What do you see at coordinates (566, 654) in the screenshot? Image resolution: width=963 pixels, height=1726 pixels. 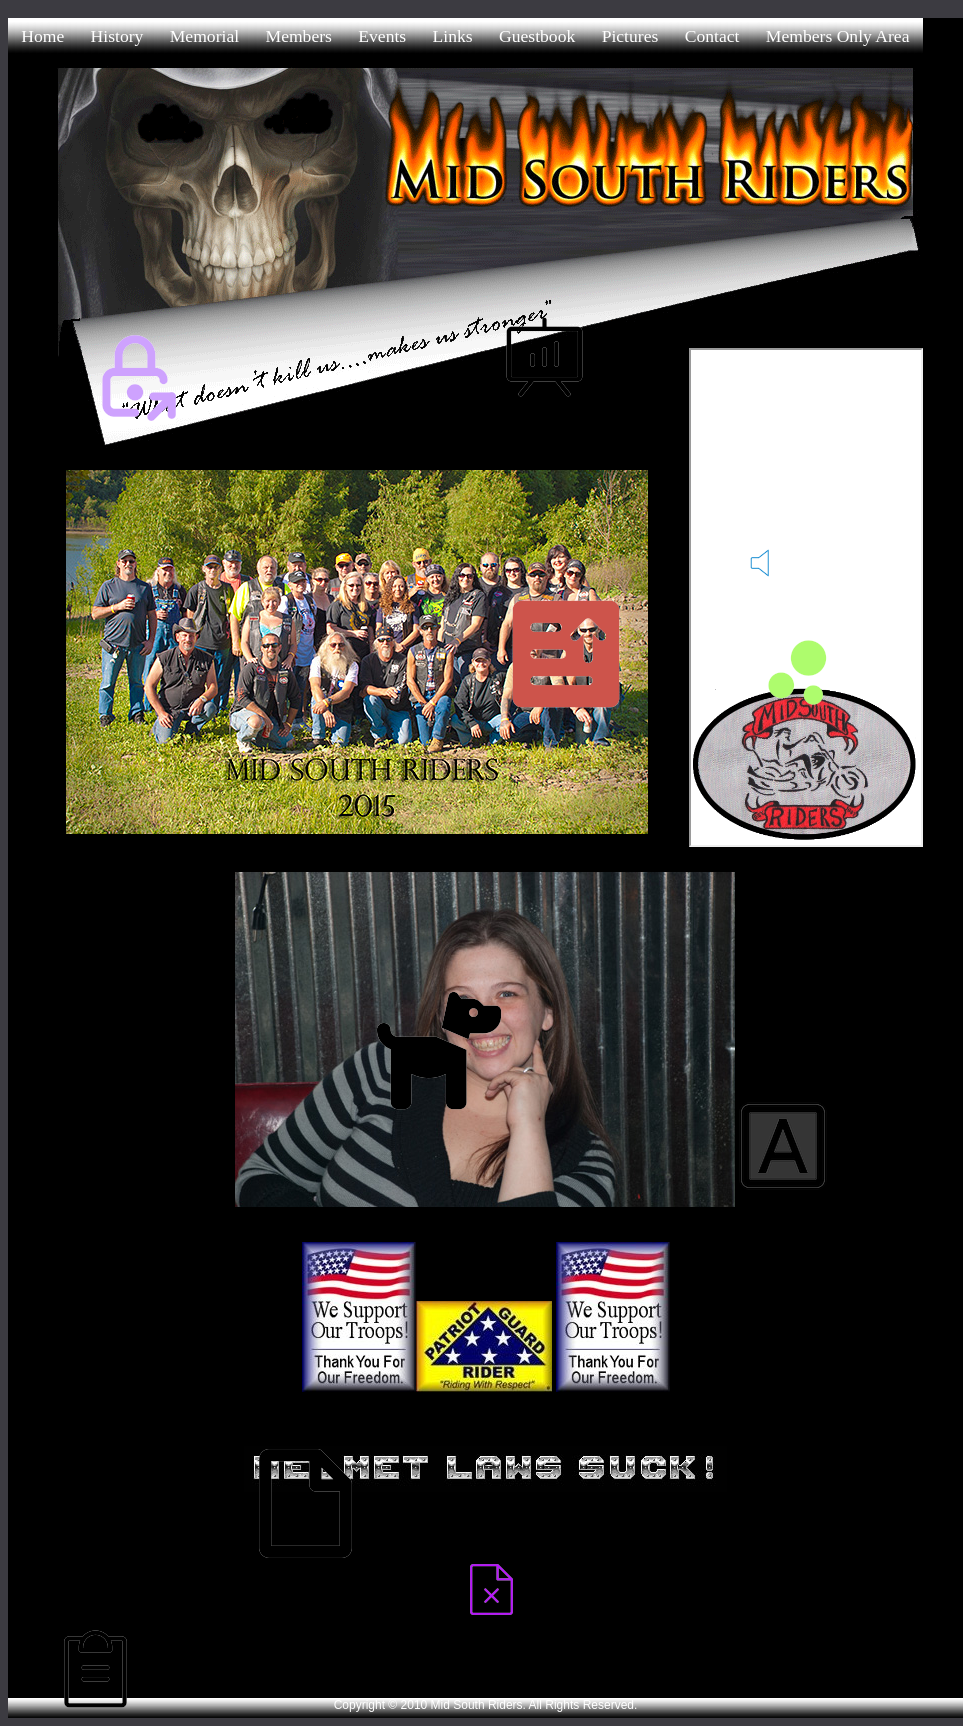 I see `sort items in descending order` at bounding box center [566, 654].